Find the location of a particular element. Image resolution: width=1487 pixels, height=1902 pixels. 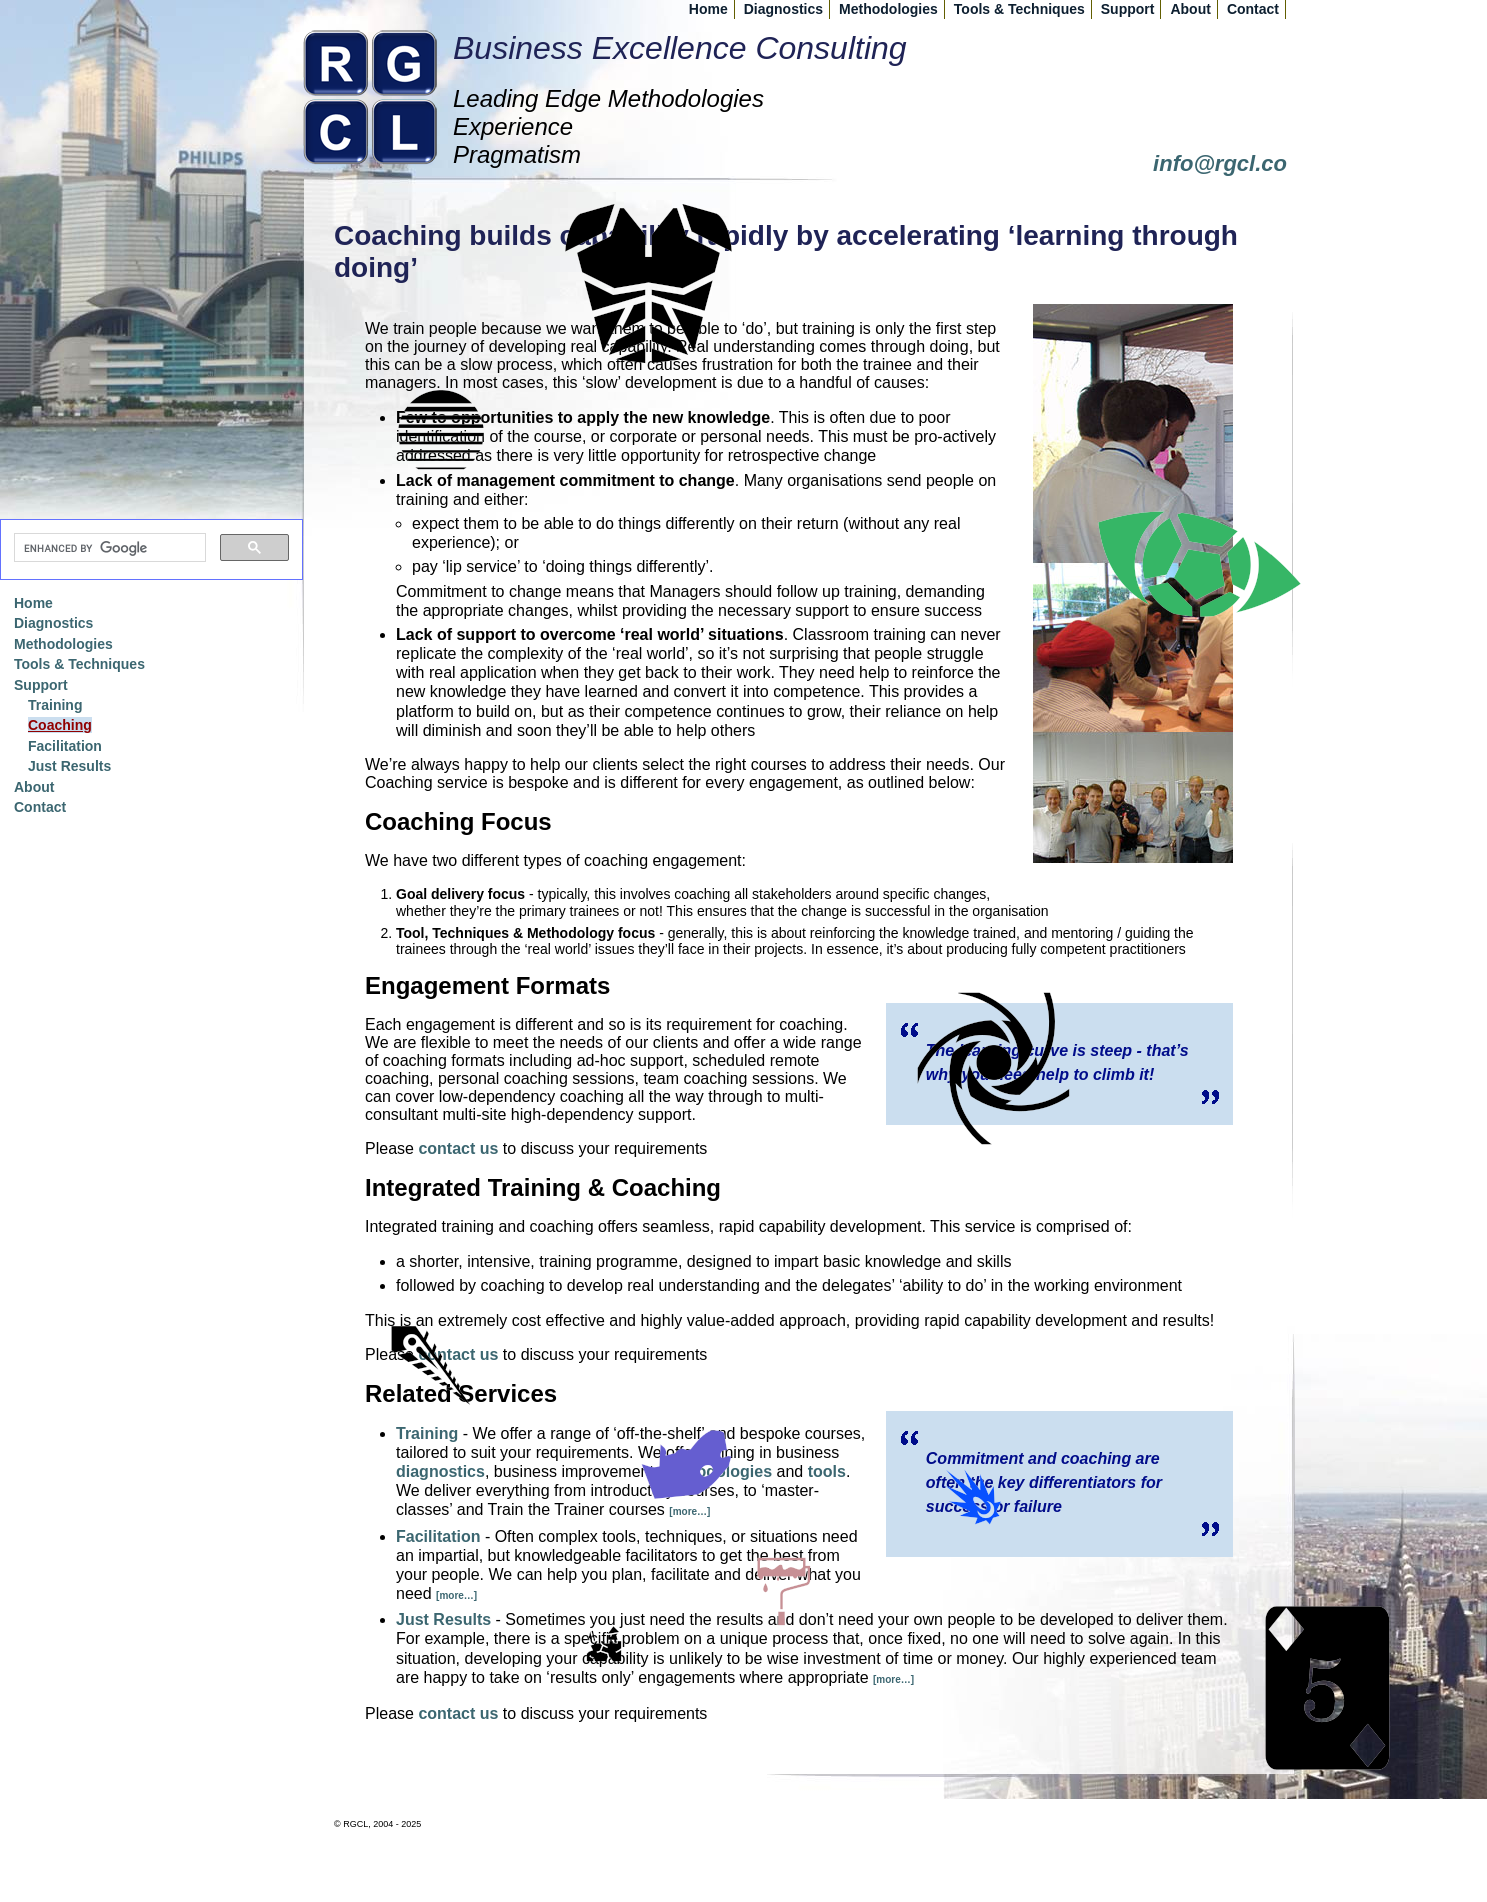

indicates a falling or dropping object in gameplay is located at coordinates (972, 1496).